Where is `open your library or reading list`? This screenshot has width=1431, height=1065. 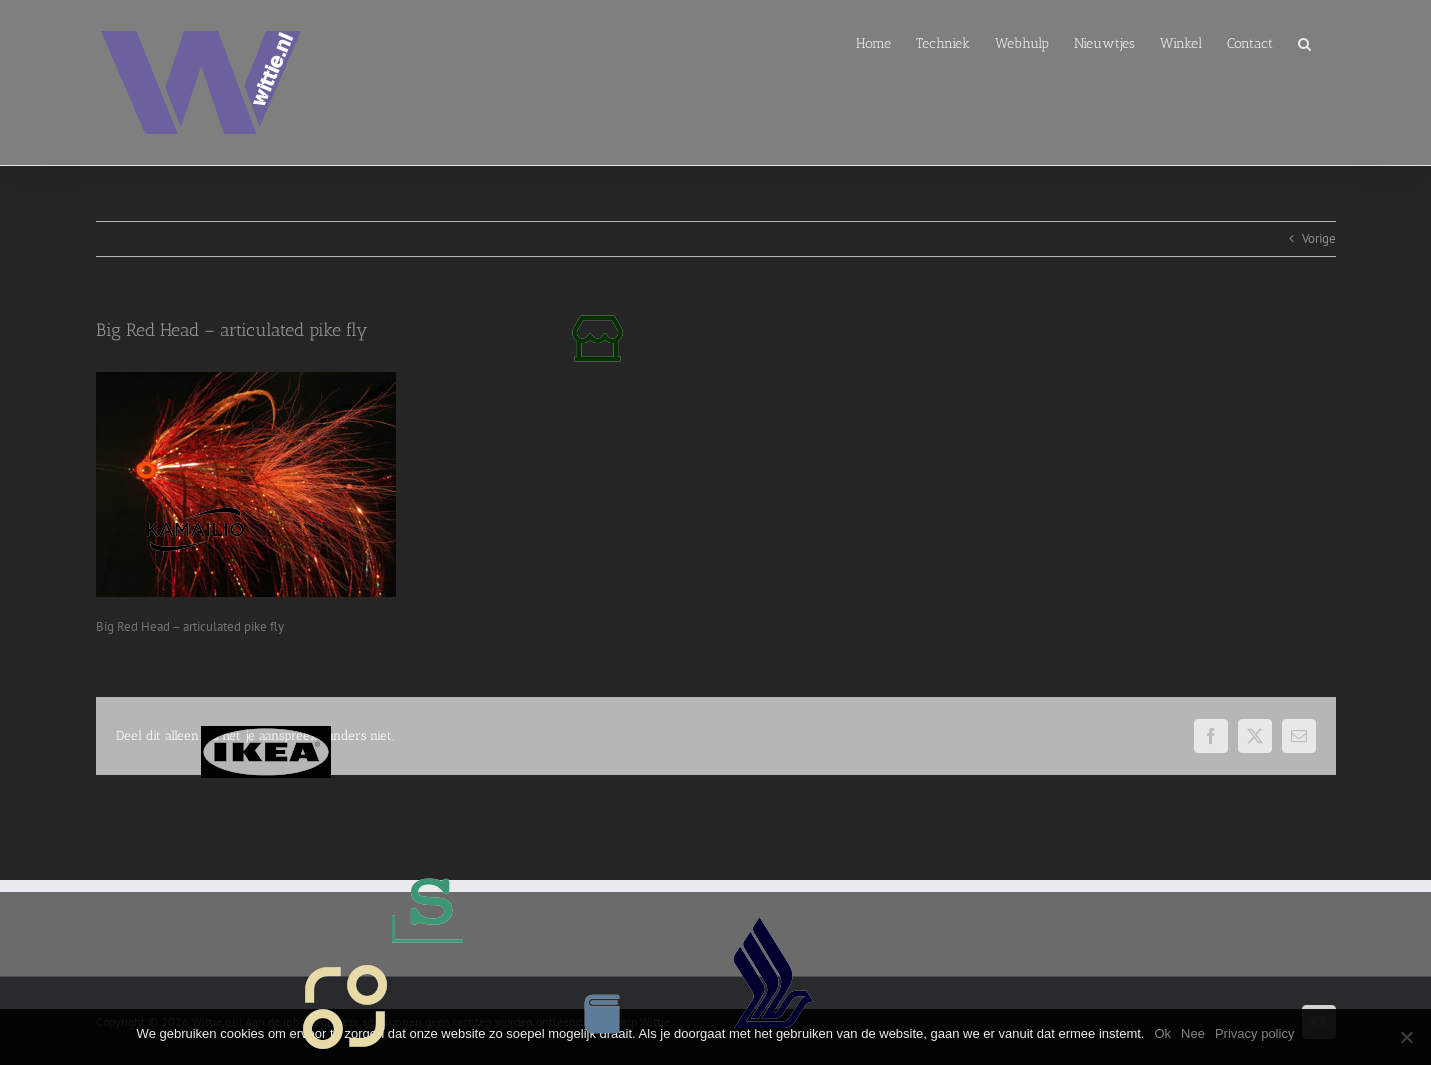
open your library or reading list is located at coordinates (602, 1014).